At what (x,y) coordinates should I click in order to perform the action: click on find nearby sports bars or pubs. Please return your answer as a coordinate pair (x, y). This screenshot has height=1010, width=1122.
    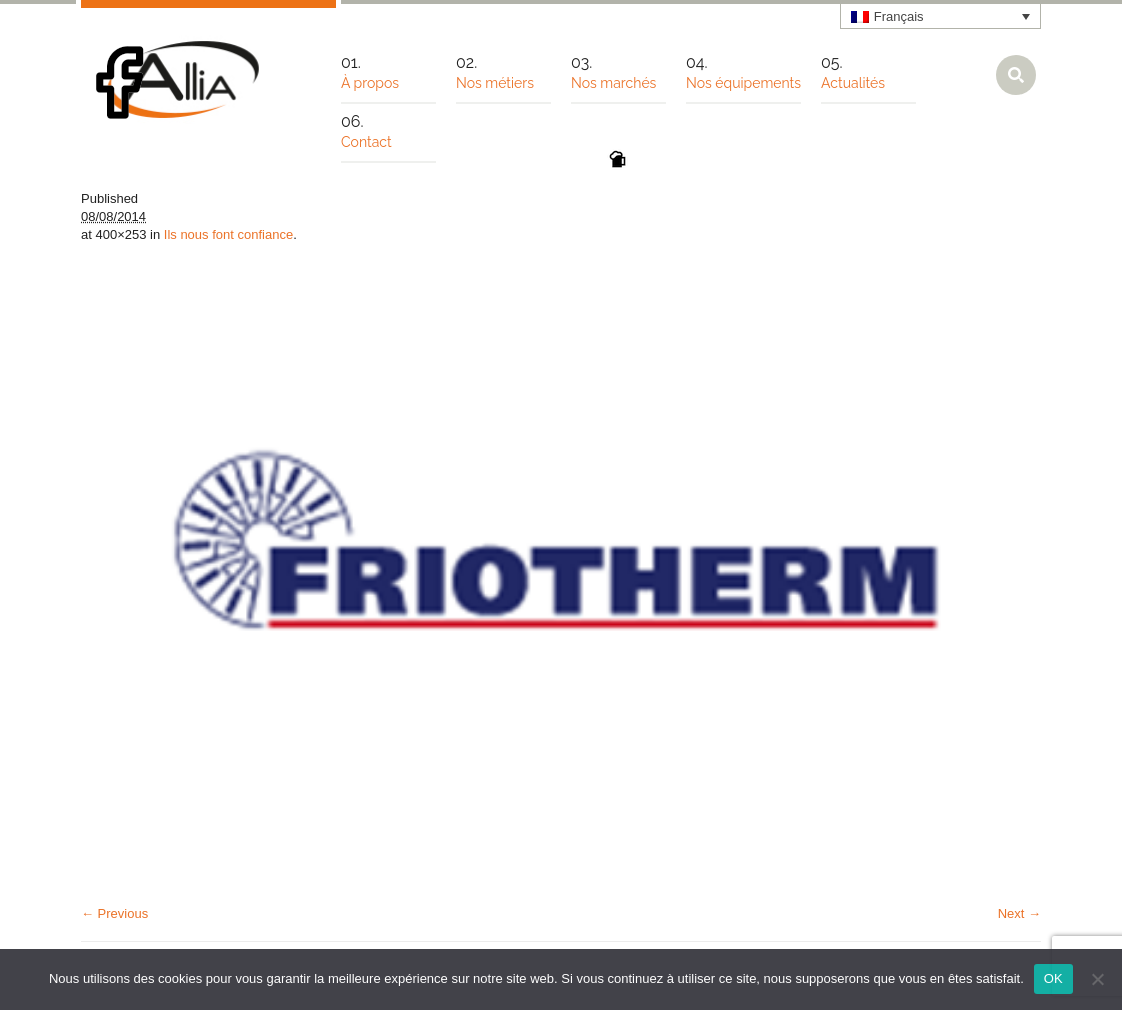
    Looking at the image, I should click on (617, 159).